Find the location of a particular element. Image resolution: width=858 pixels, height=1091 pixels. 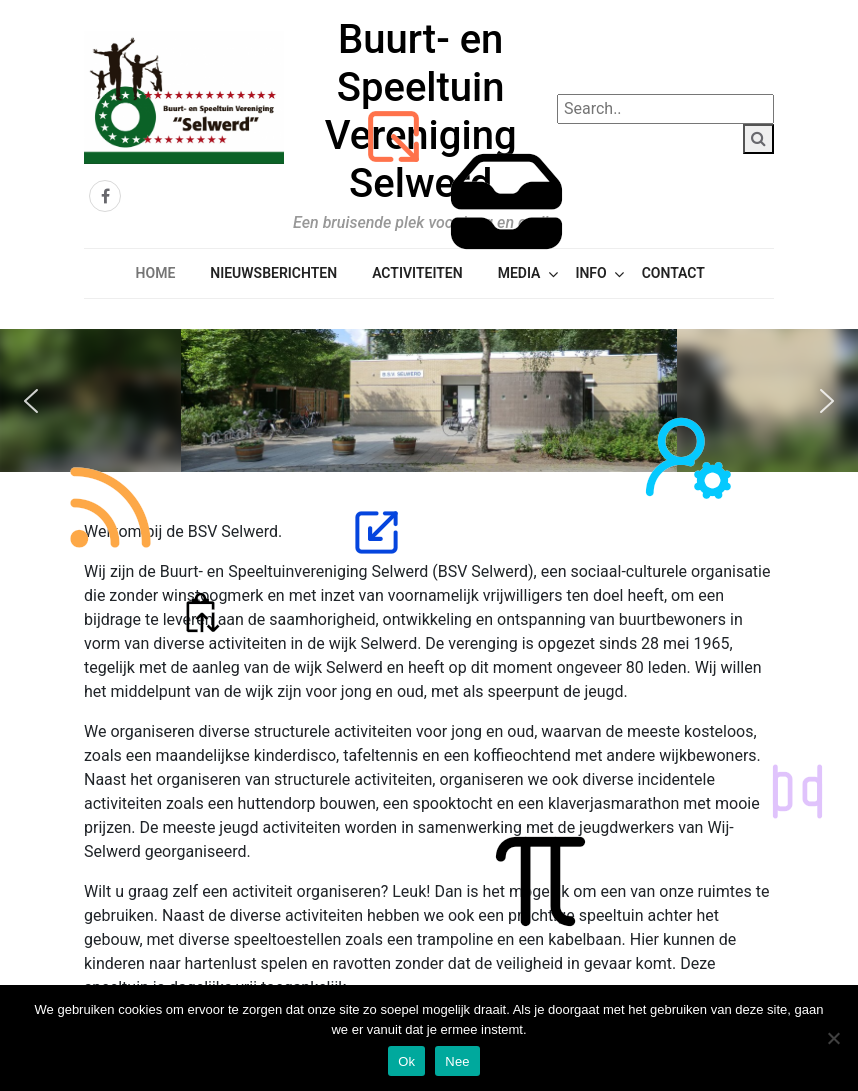

subscribe to RSS feed is located at coordinates (110, 507).